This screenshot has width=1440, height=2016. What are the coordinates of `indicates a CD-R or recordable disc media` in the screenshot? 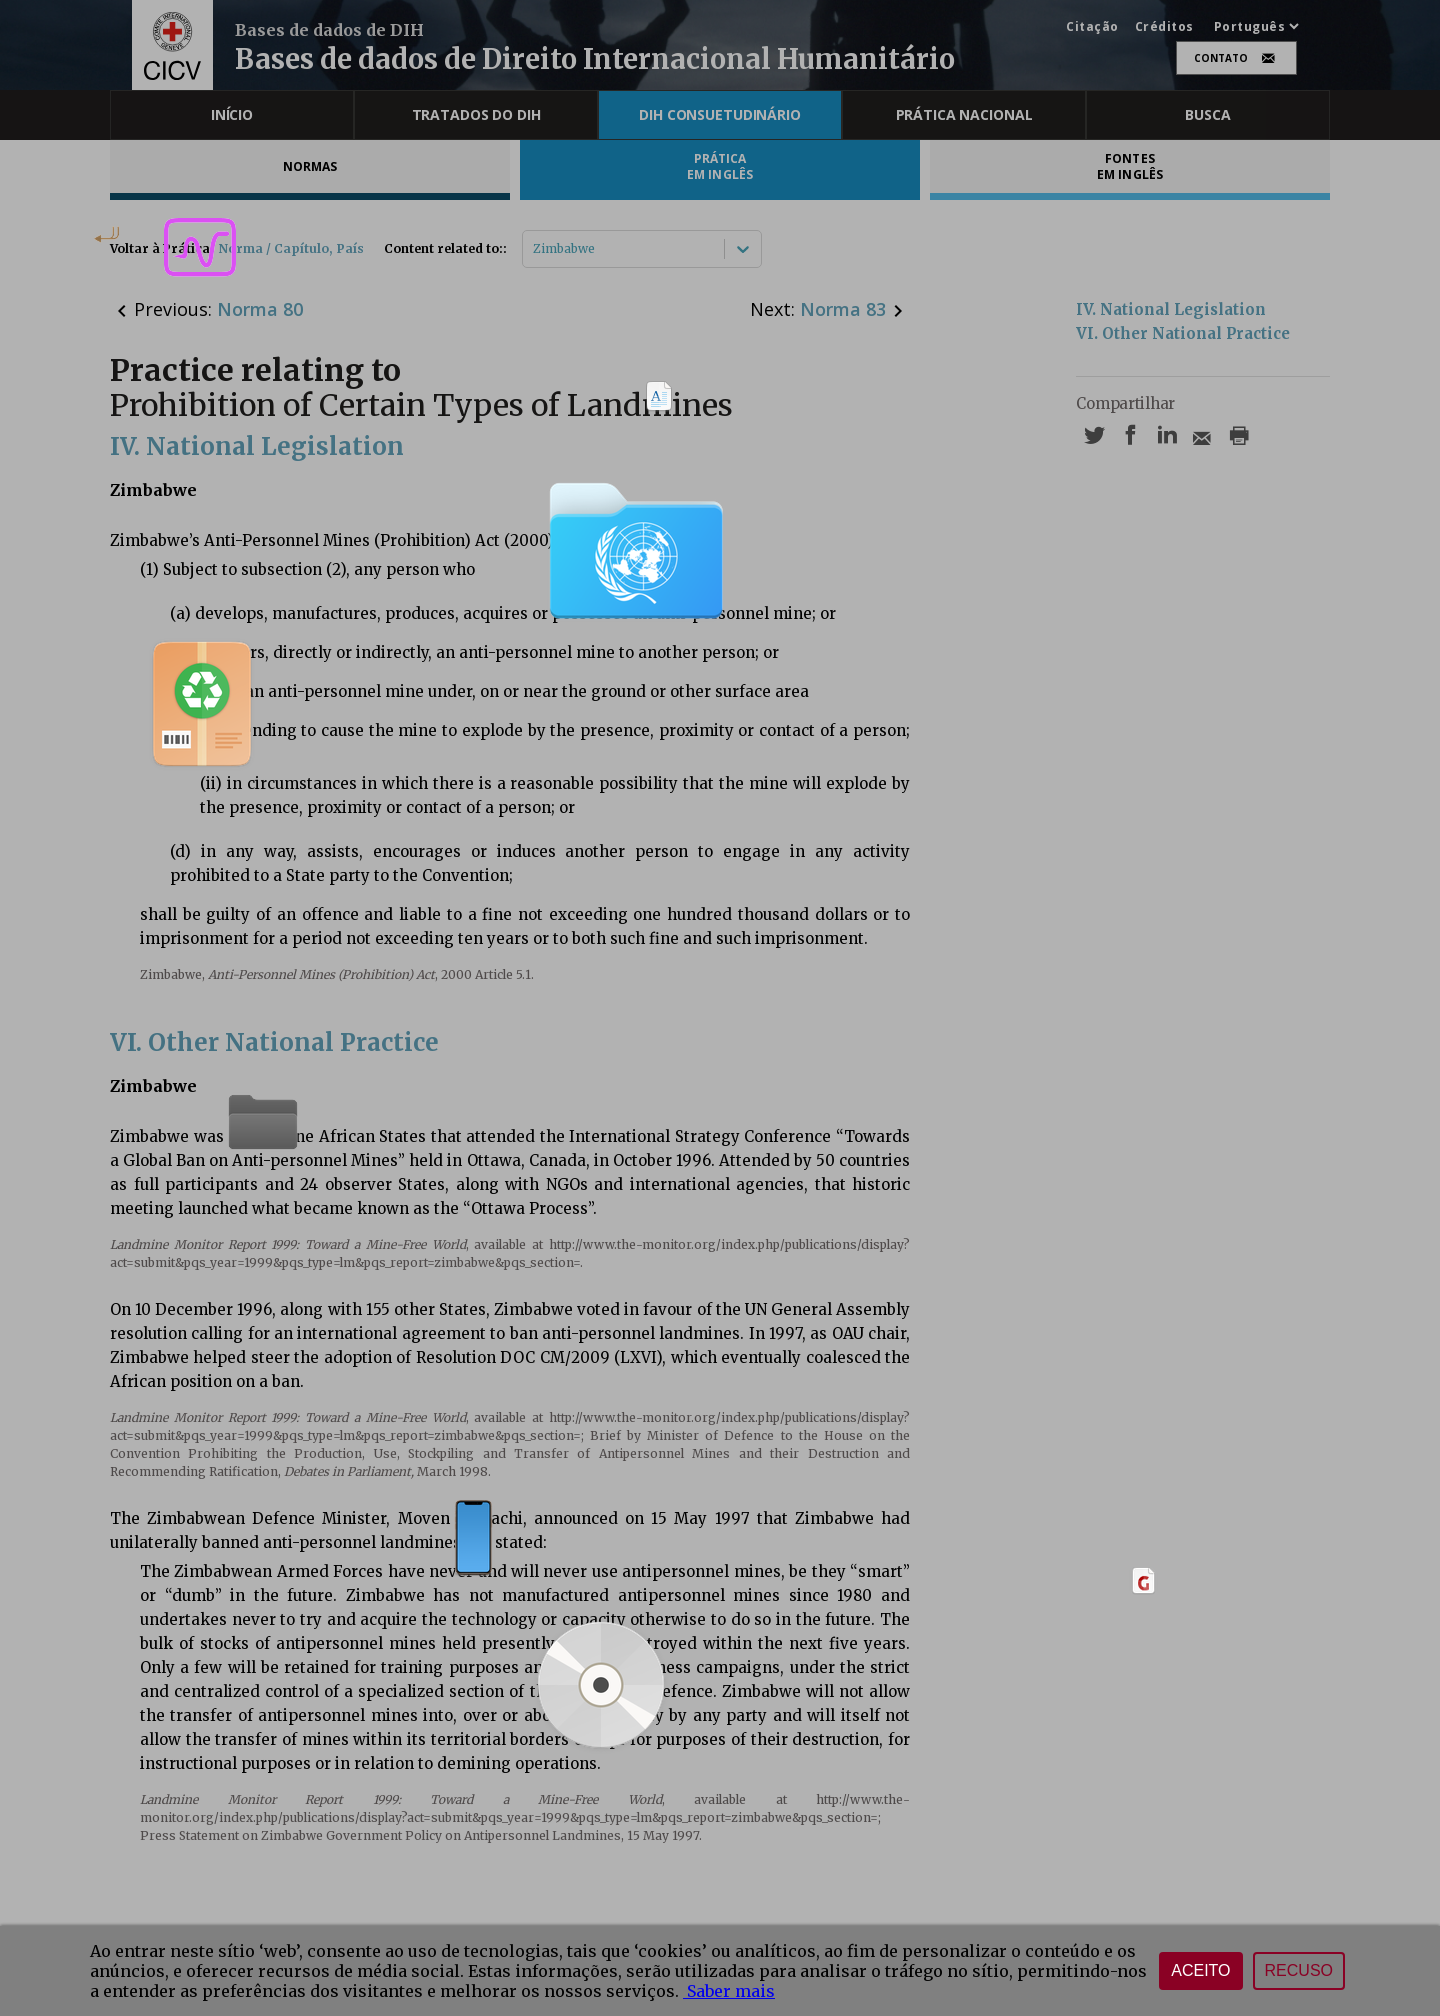 It's located at (601, 1685).